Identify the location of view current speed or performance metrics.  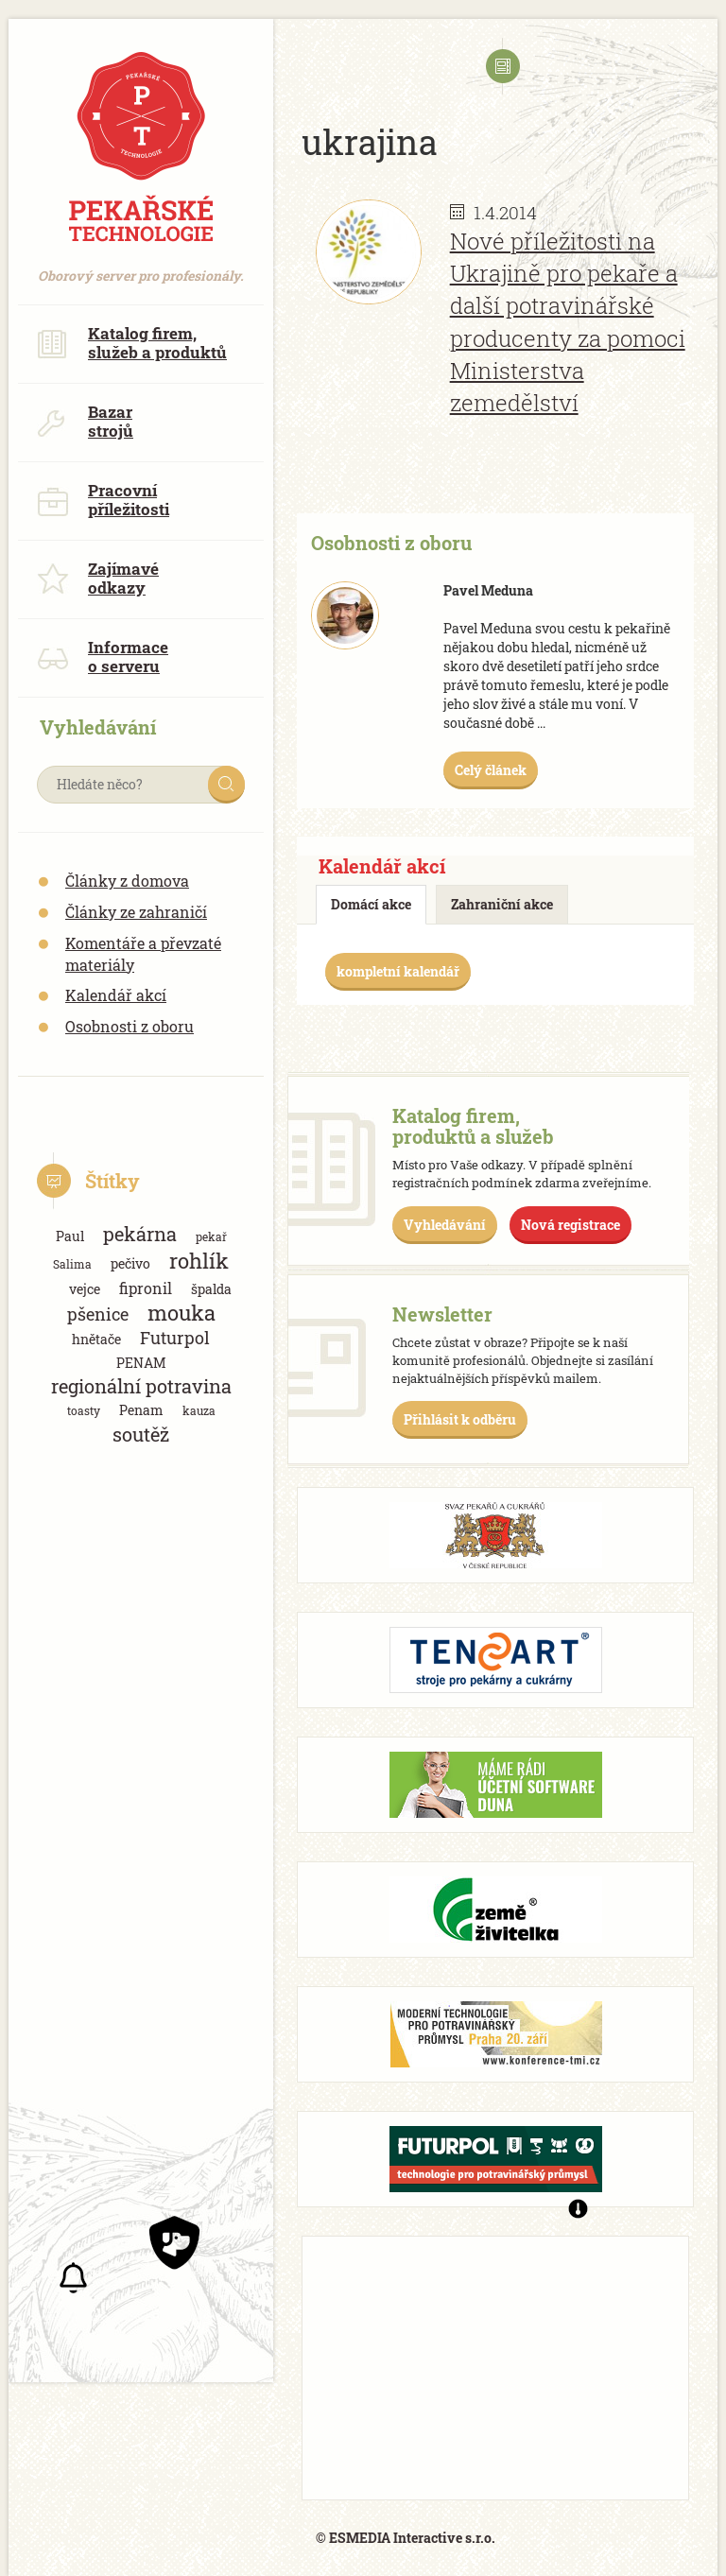
(578, 2208).